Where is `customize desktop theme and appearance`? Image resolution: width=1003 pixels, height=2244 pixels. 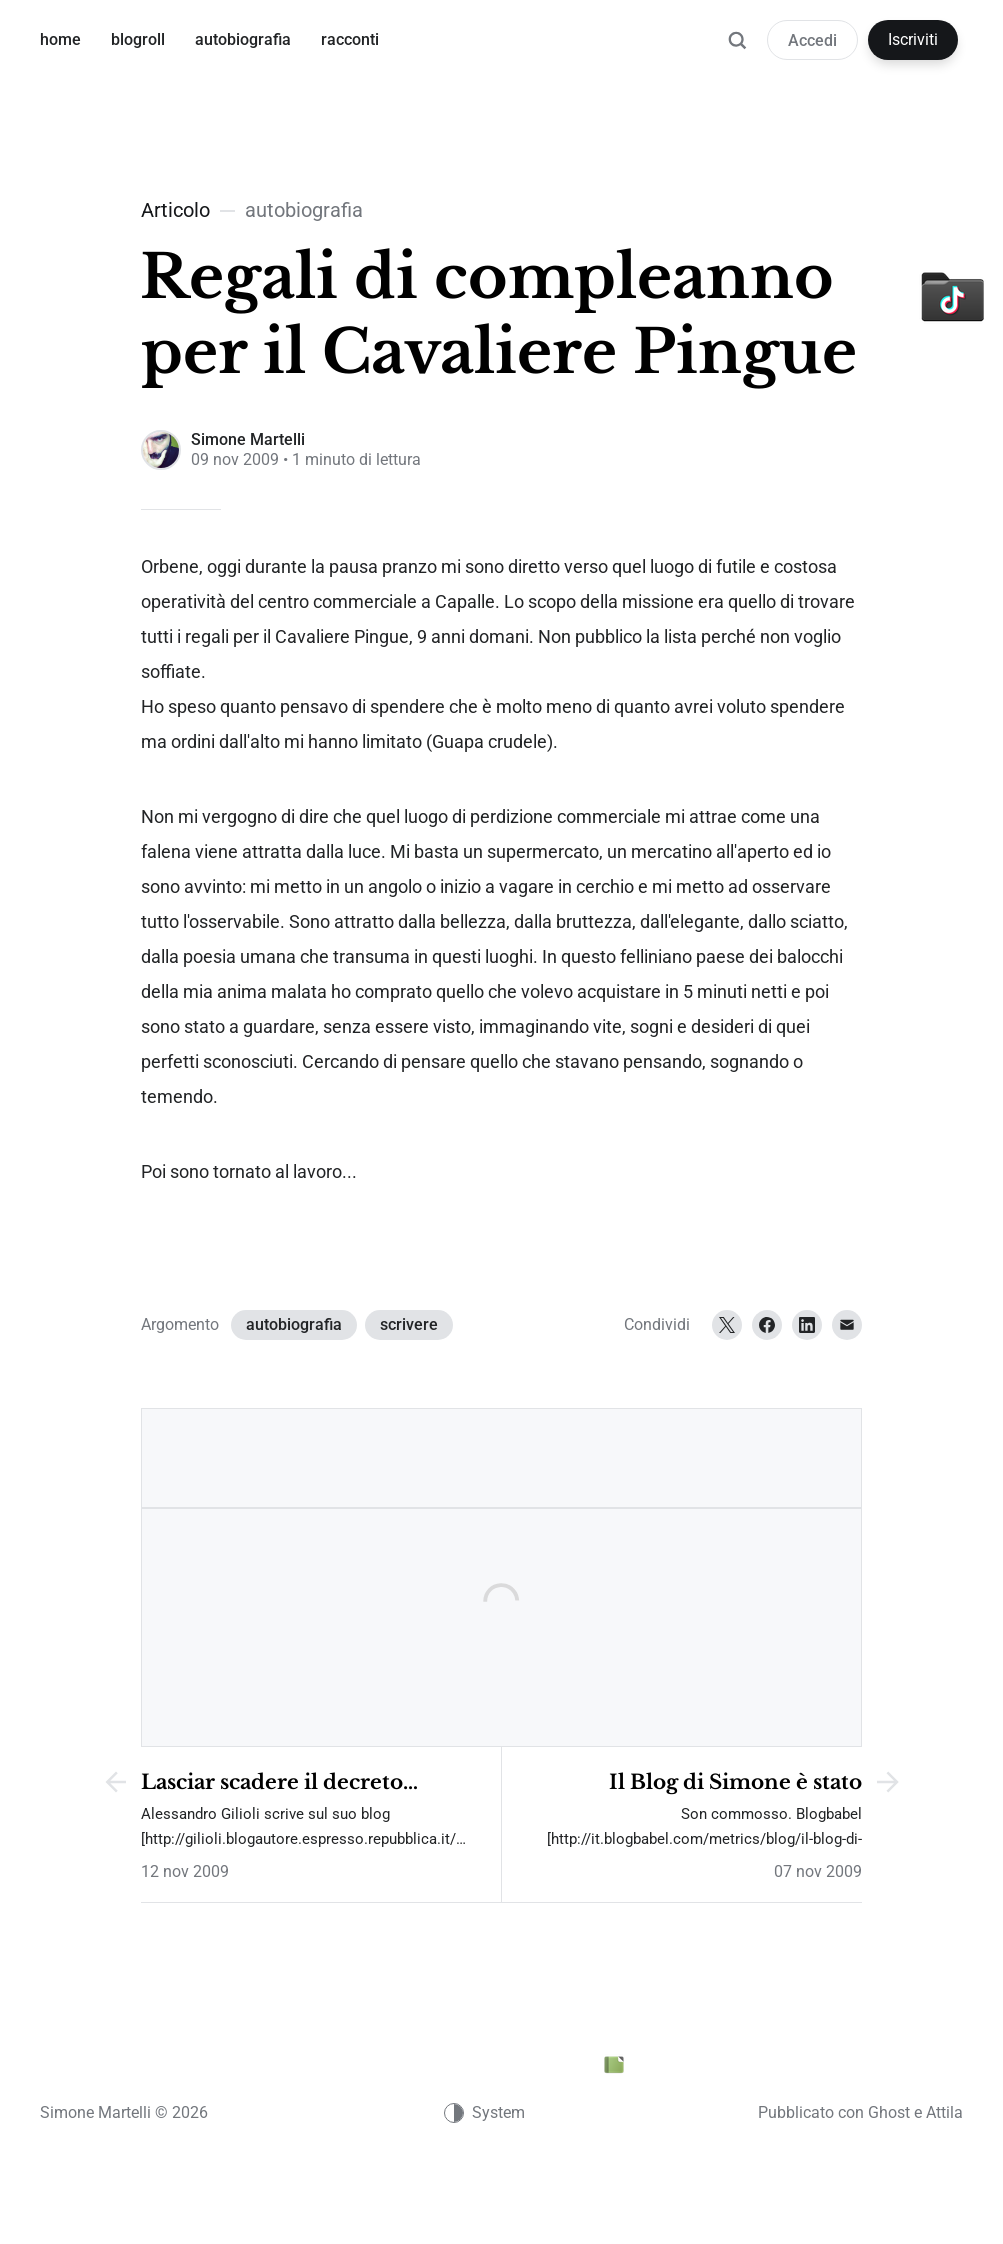
customize desktop theme and appearance is located at coordinates (614, 2064).